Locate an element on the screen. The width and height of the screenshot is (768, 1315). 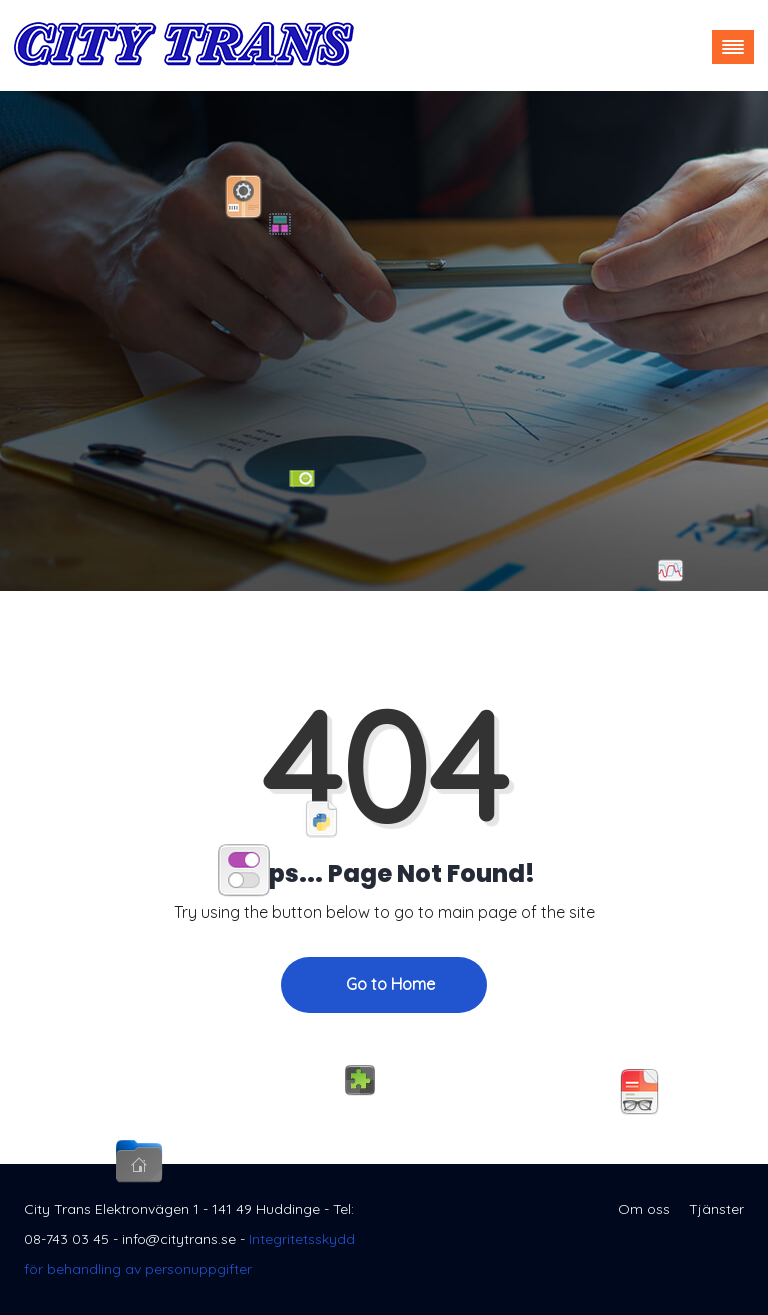
access your home folder is located at coordinates (139, 1161).